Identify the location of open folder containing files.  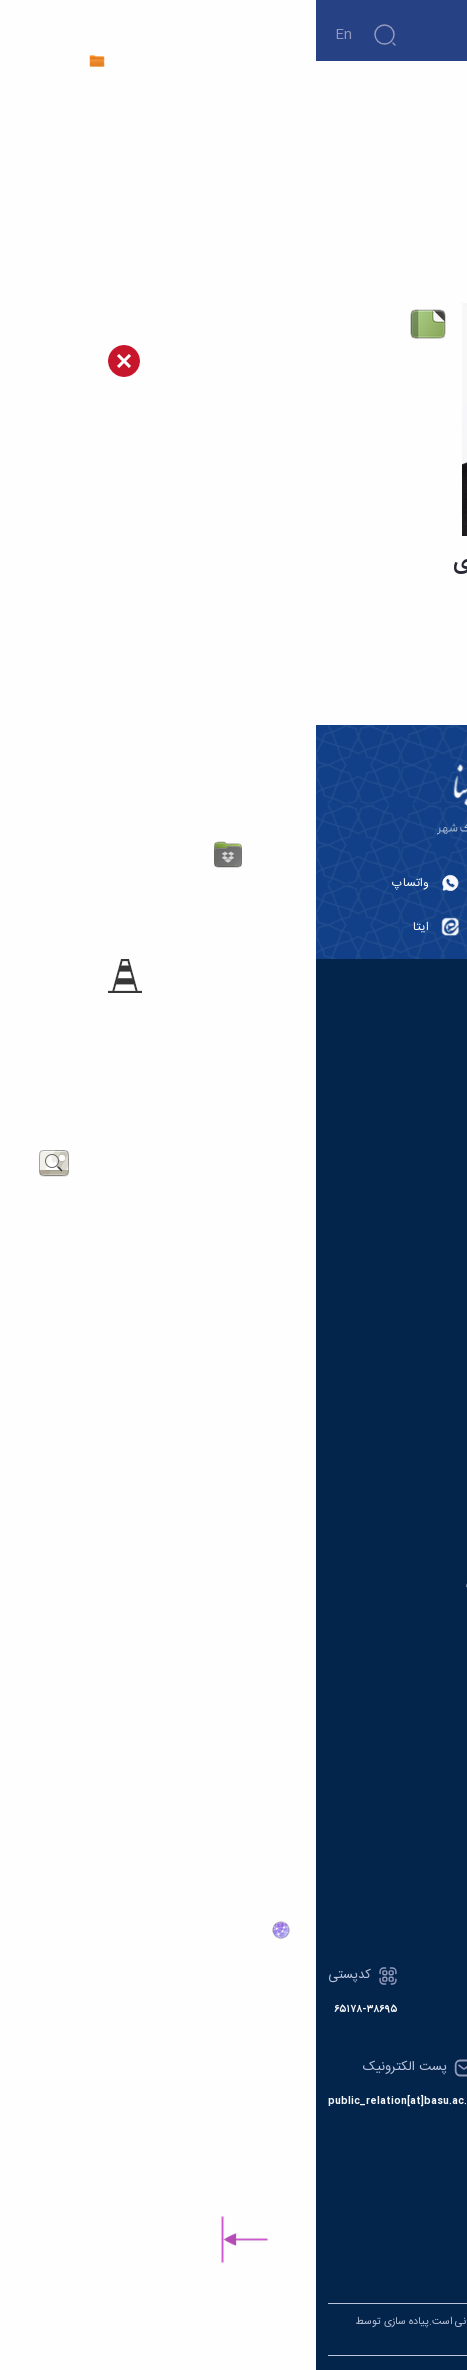
(97, 61).